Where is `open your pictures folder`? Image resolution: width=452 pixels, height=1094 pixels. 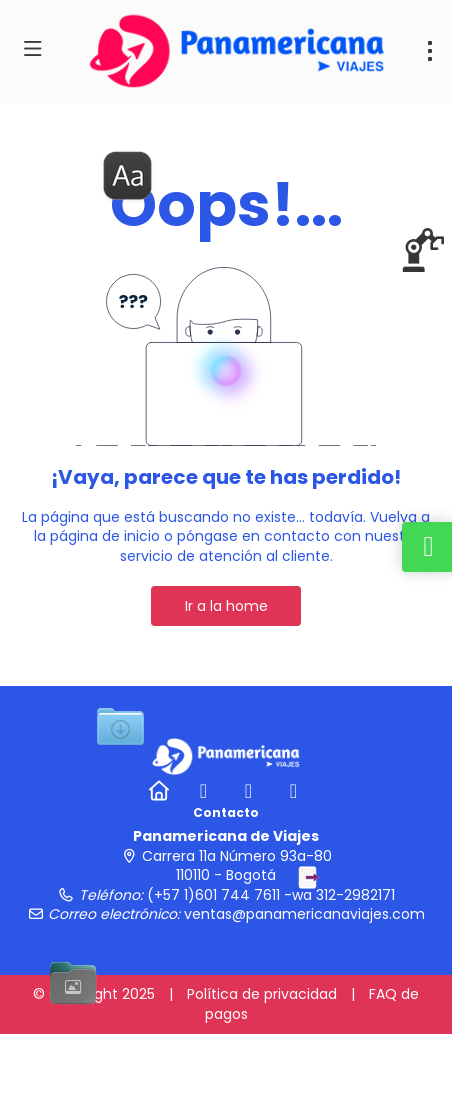
open your pictures folder is located at coordinates (73, 983).